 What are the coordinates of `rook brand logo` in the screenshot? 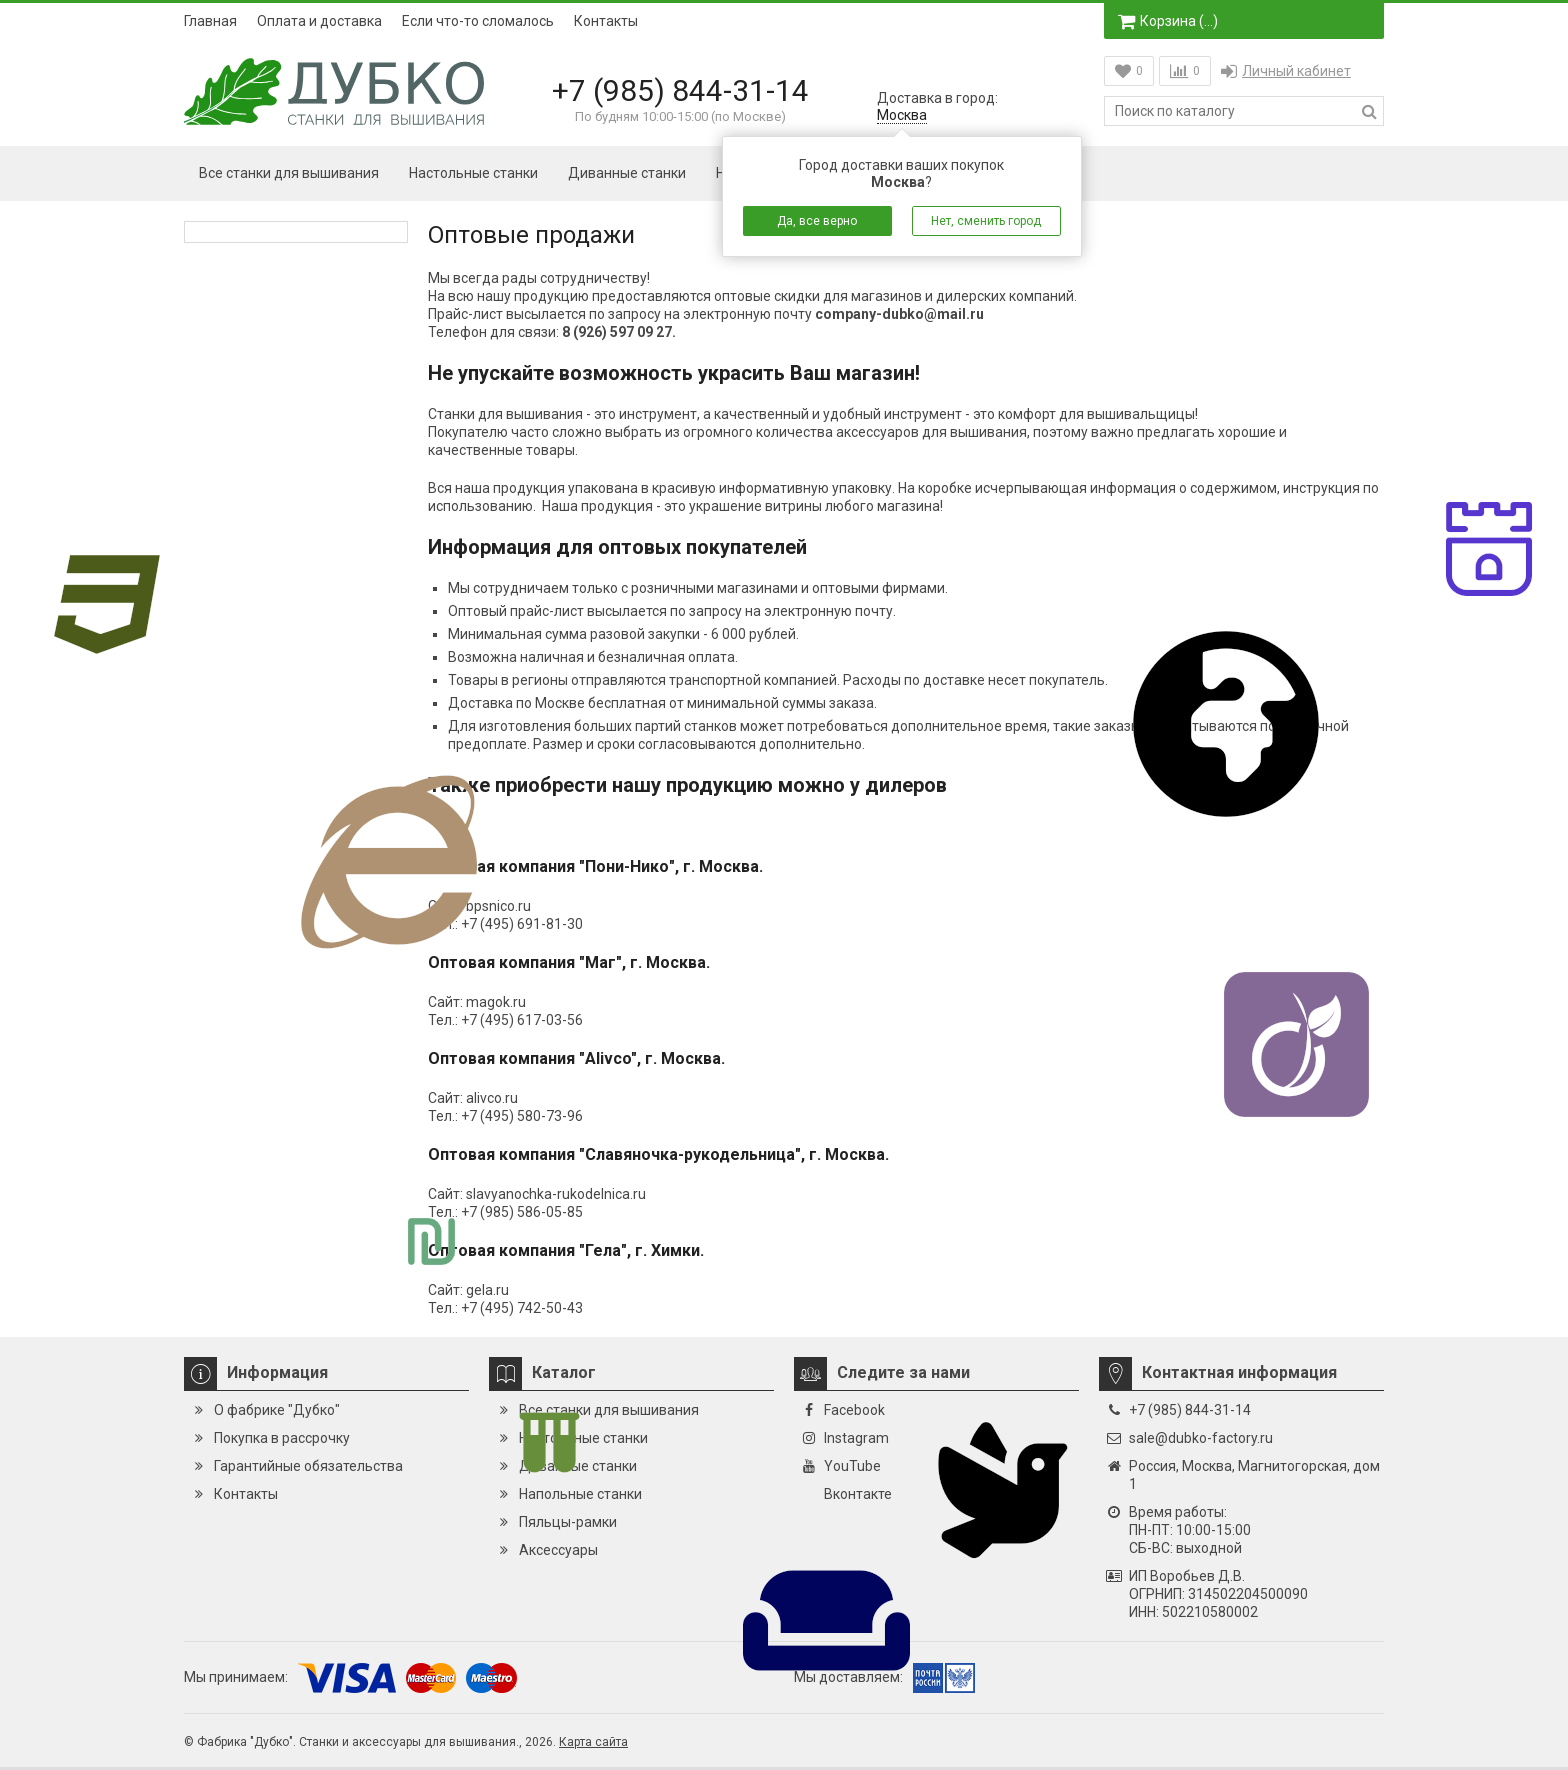 It's located at (1489, 549).